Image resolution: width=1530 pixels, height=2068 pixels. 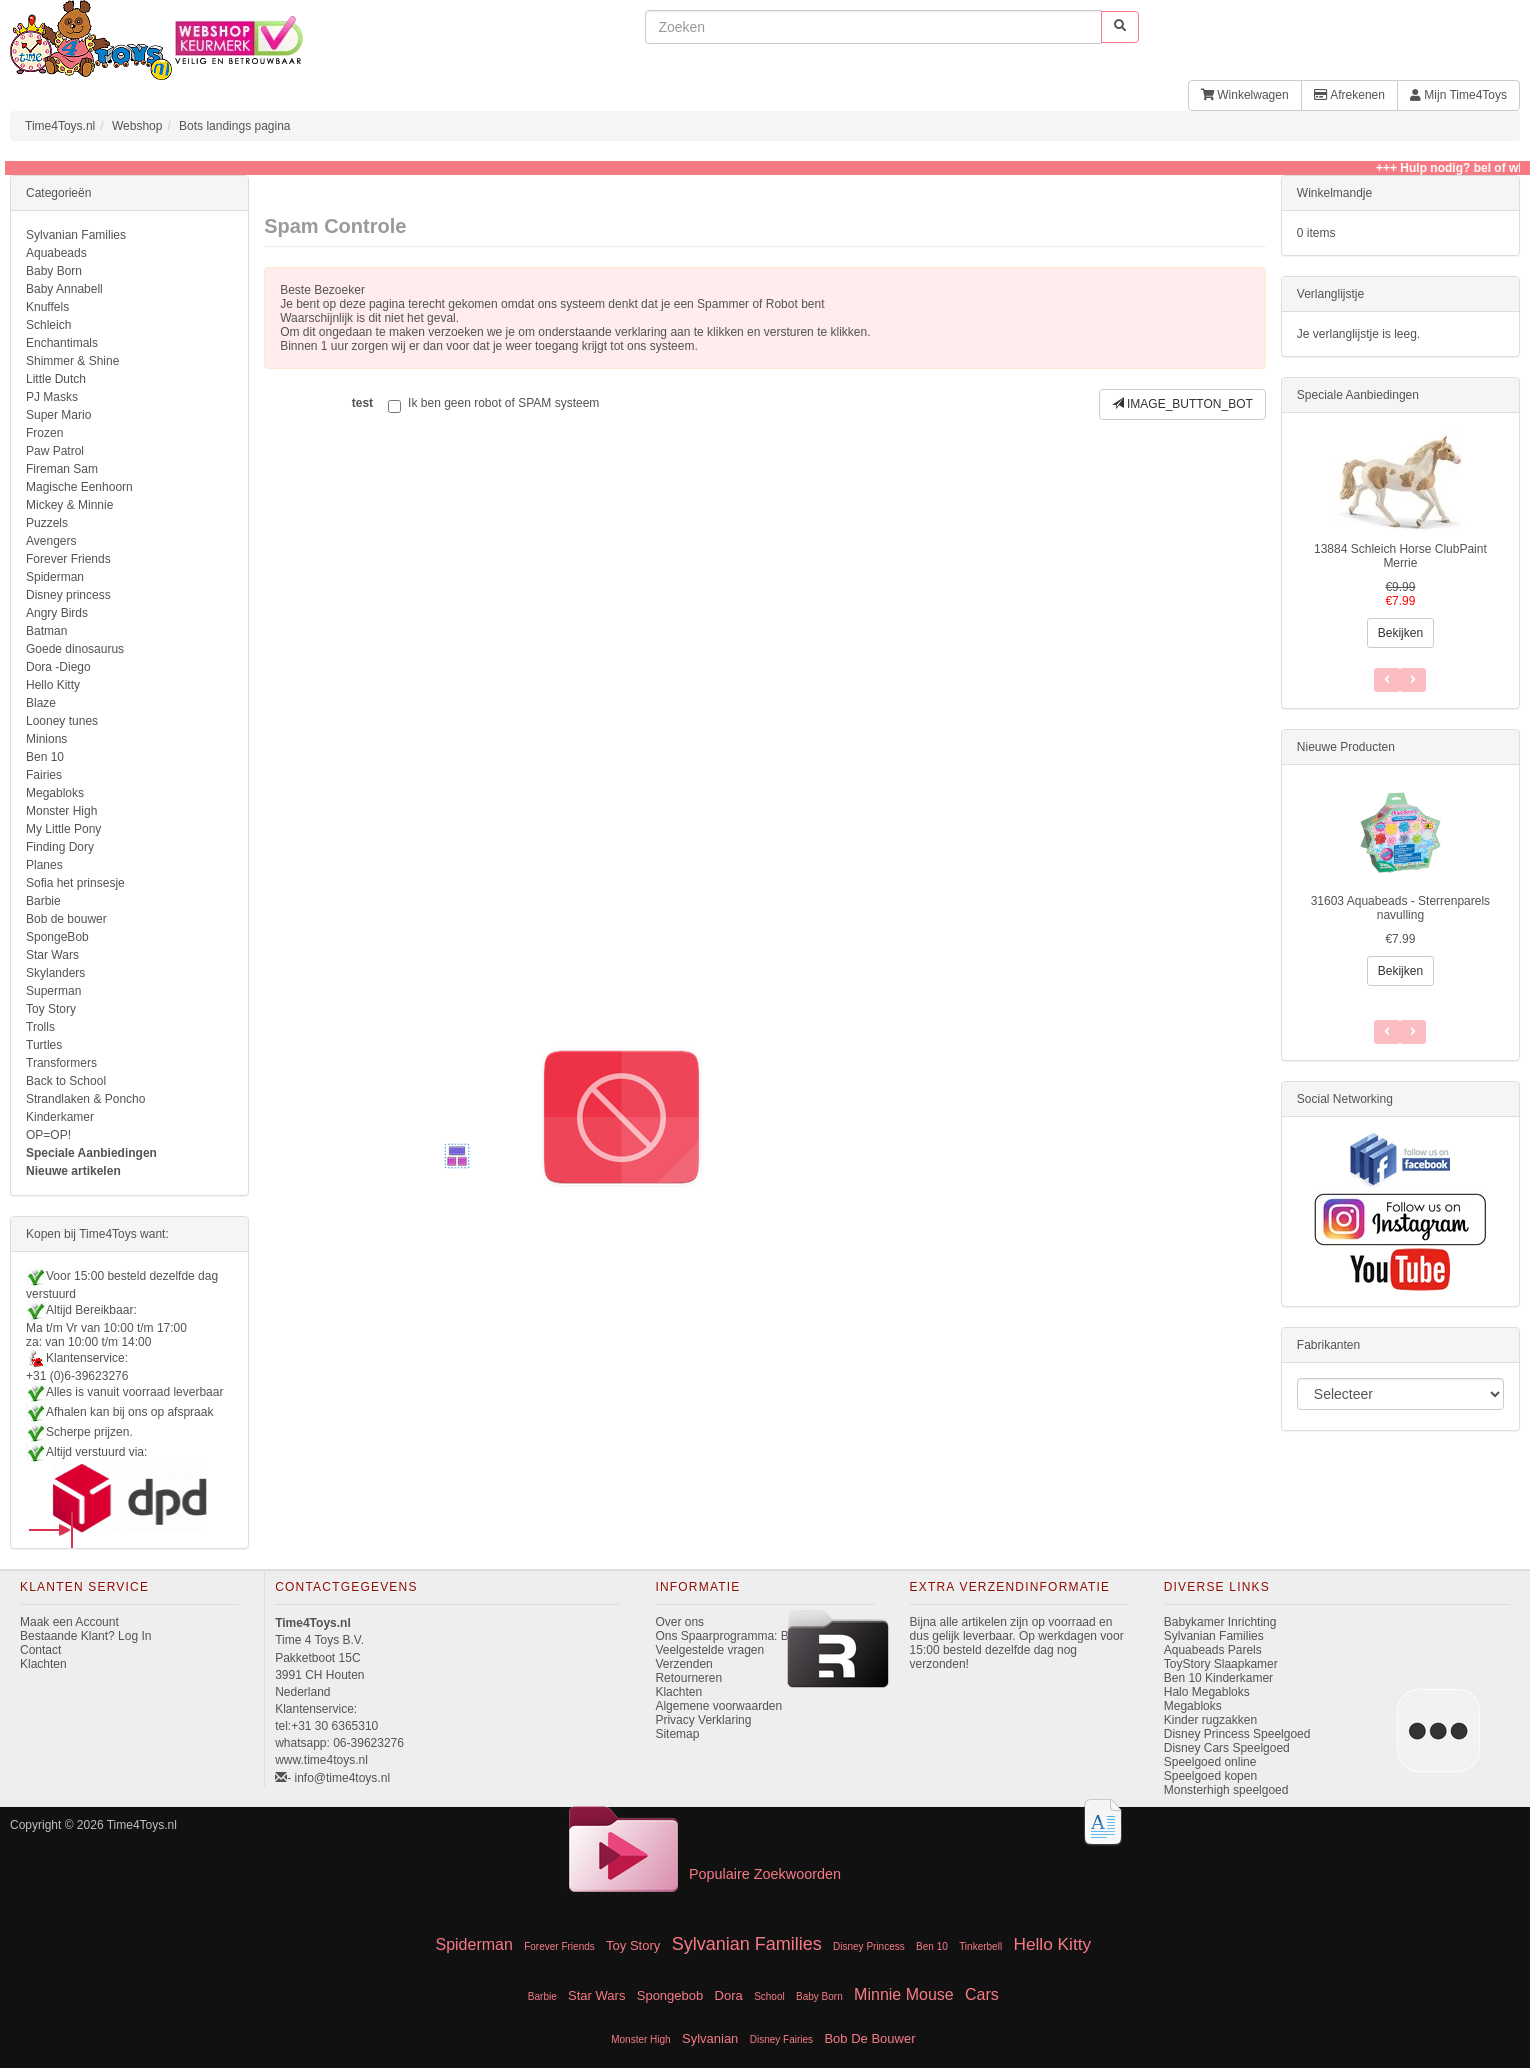 I want to click on open remix project folder, so click(x=837, y=1650).